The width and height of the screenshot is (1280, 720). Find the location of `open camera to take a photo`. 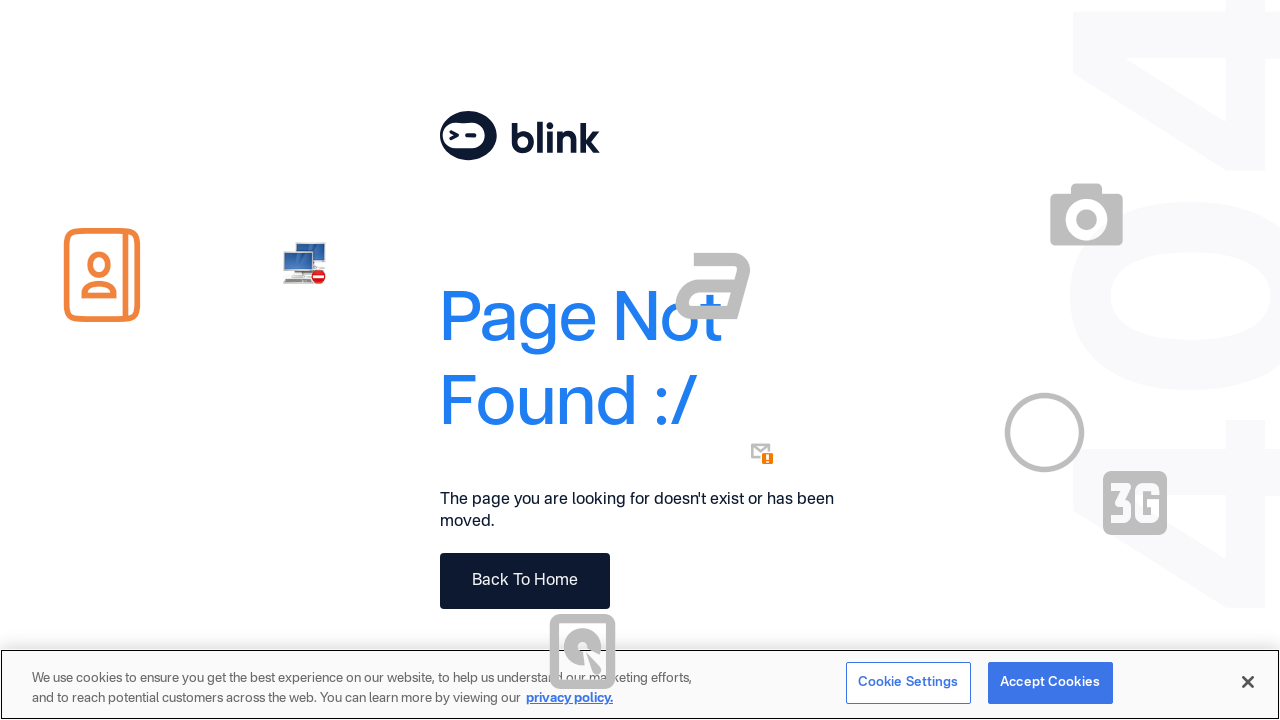

open camera to take a photo is located at coordinates (1086, 214).